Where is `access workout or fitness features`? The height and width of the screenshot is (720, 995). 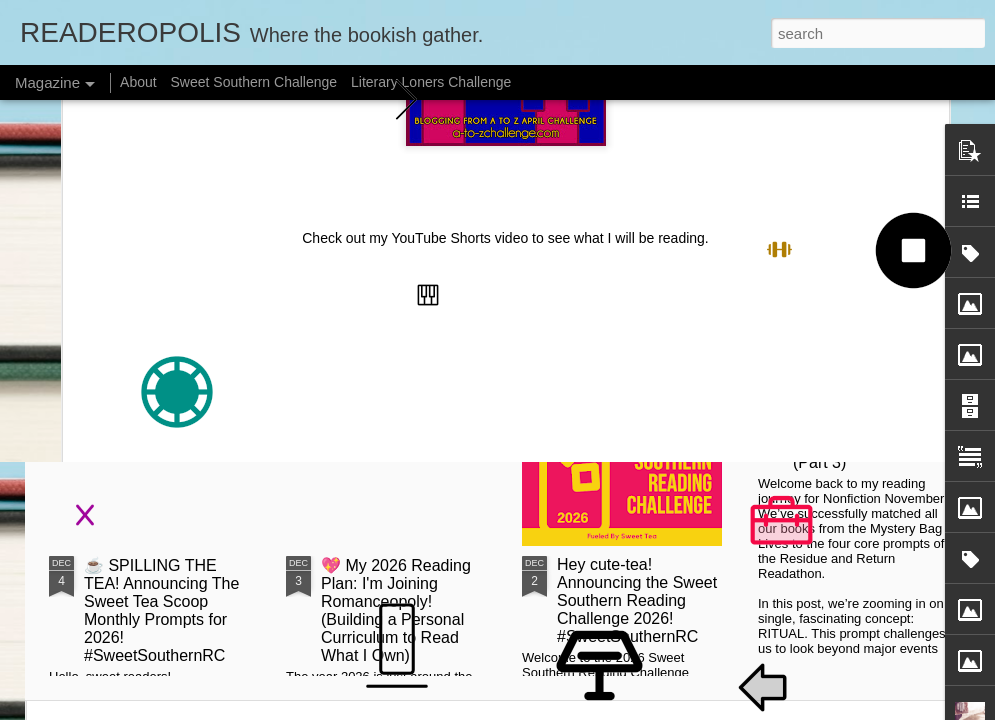
access workout or fitness features is located at coordinates (779, 249).